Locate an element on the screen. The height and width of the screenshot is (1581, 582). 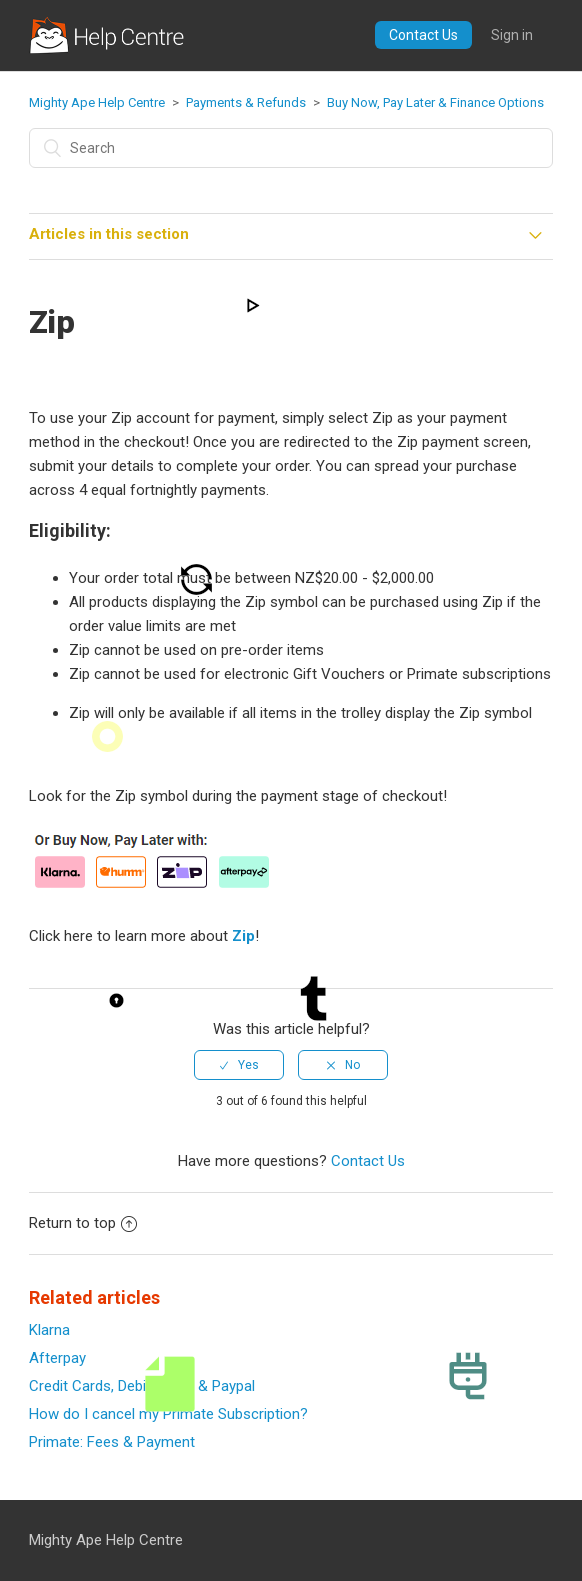
undo or revert to previous state is located at coordinates (196, 579).